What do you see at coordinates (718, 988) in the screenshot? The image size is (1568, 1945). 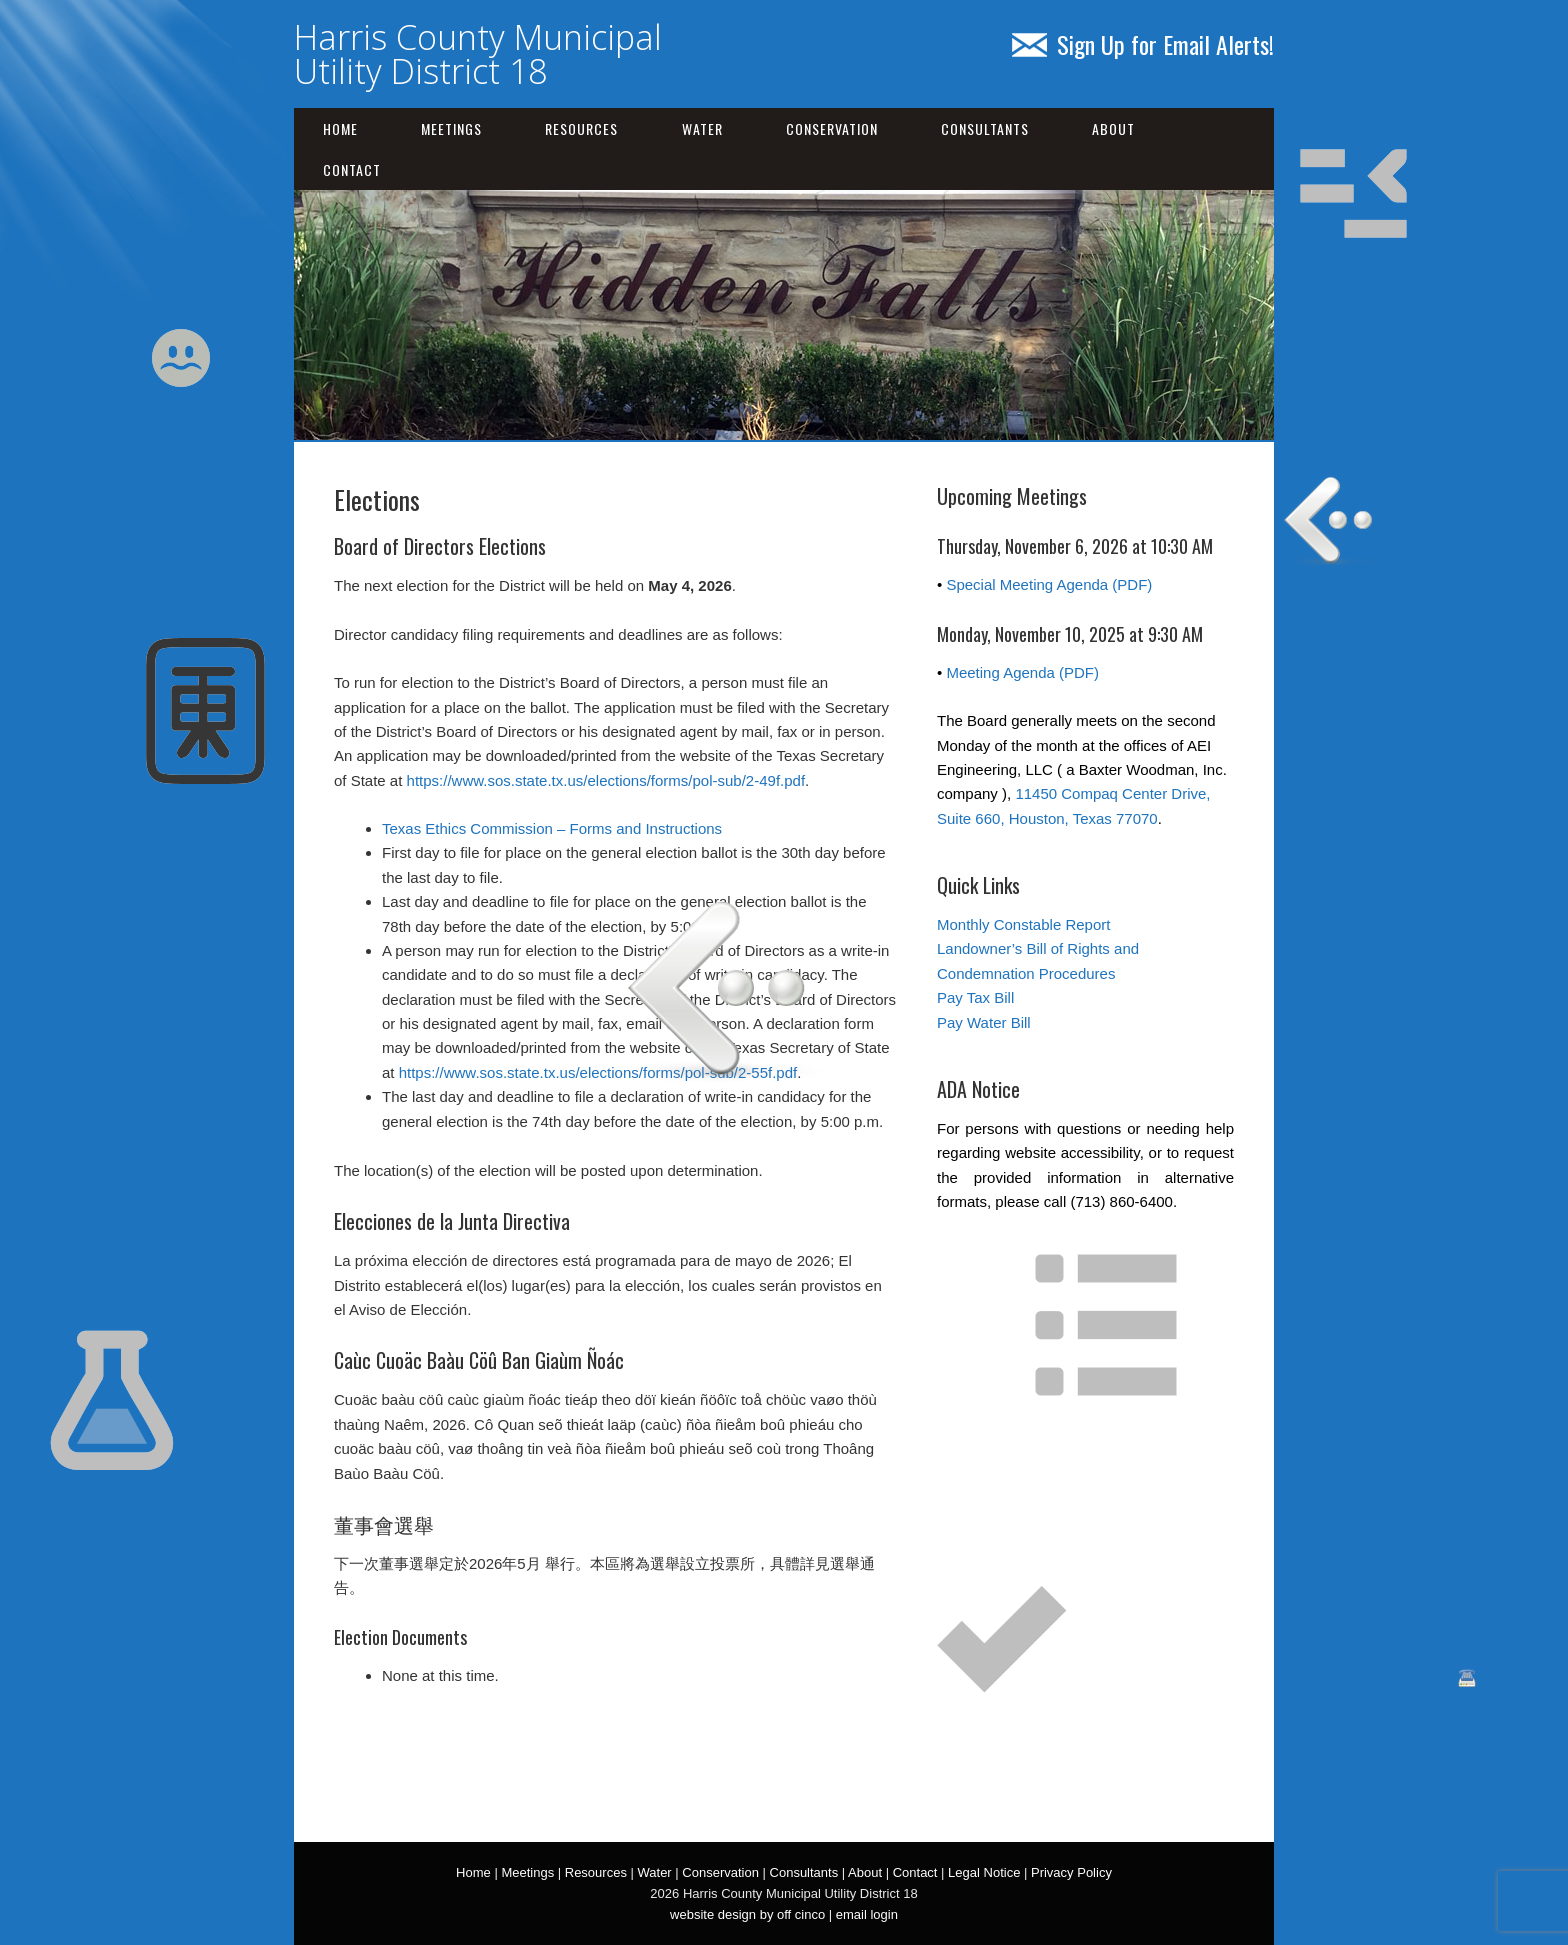 I see `go back to the previous screen` at bounding box center [718, 988].